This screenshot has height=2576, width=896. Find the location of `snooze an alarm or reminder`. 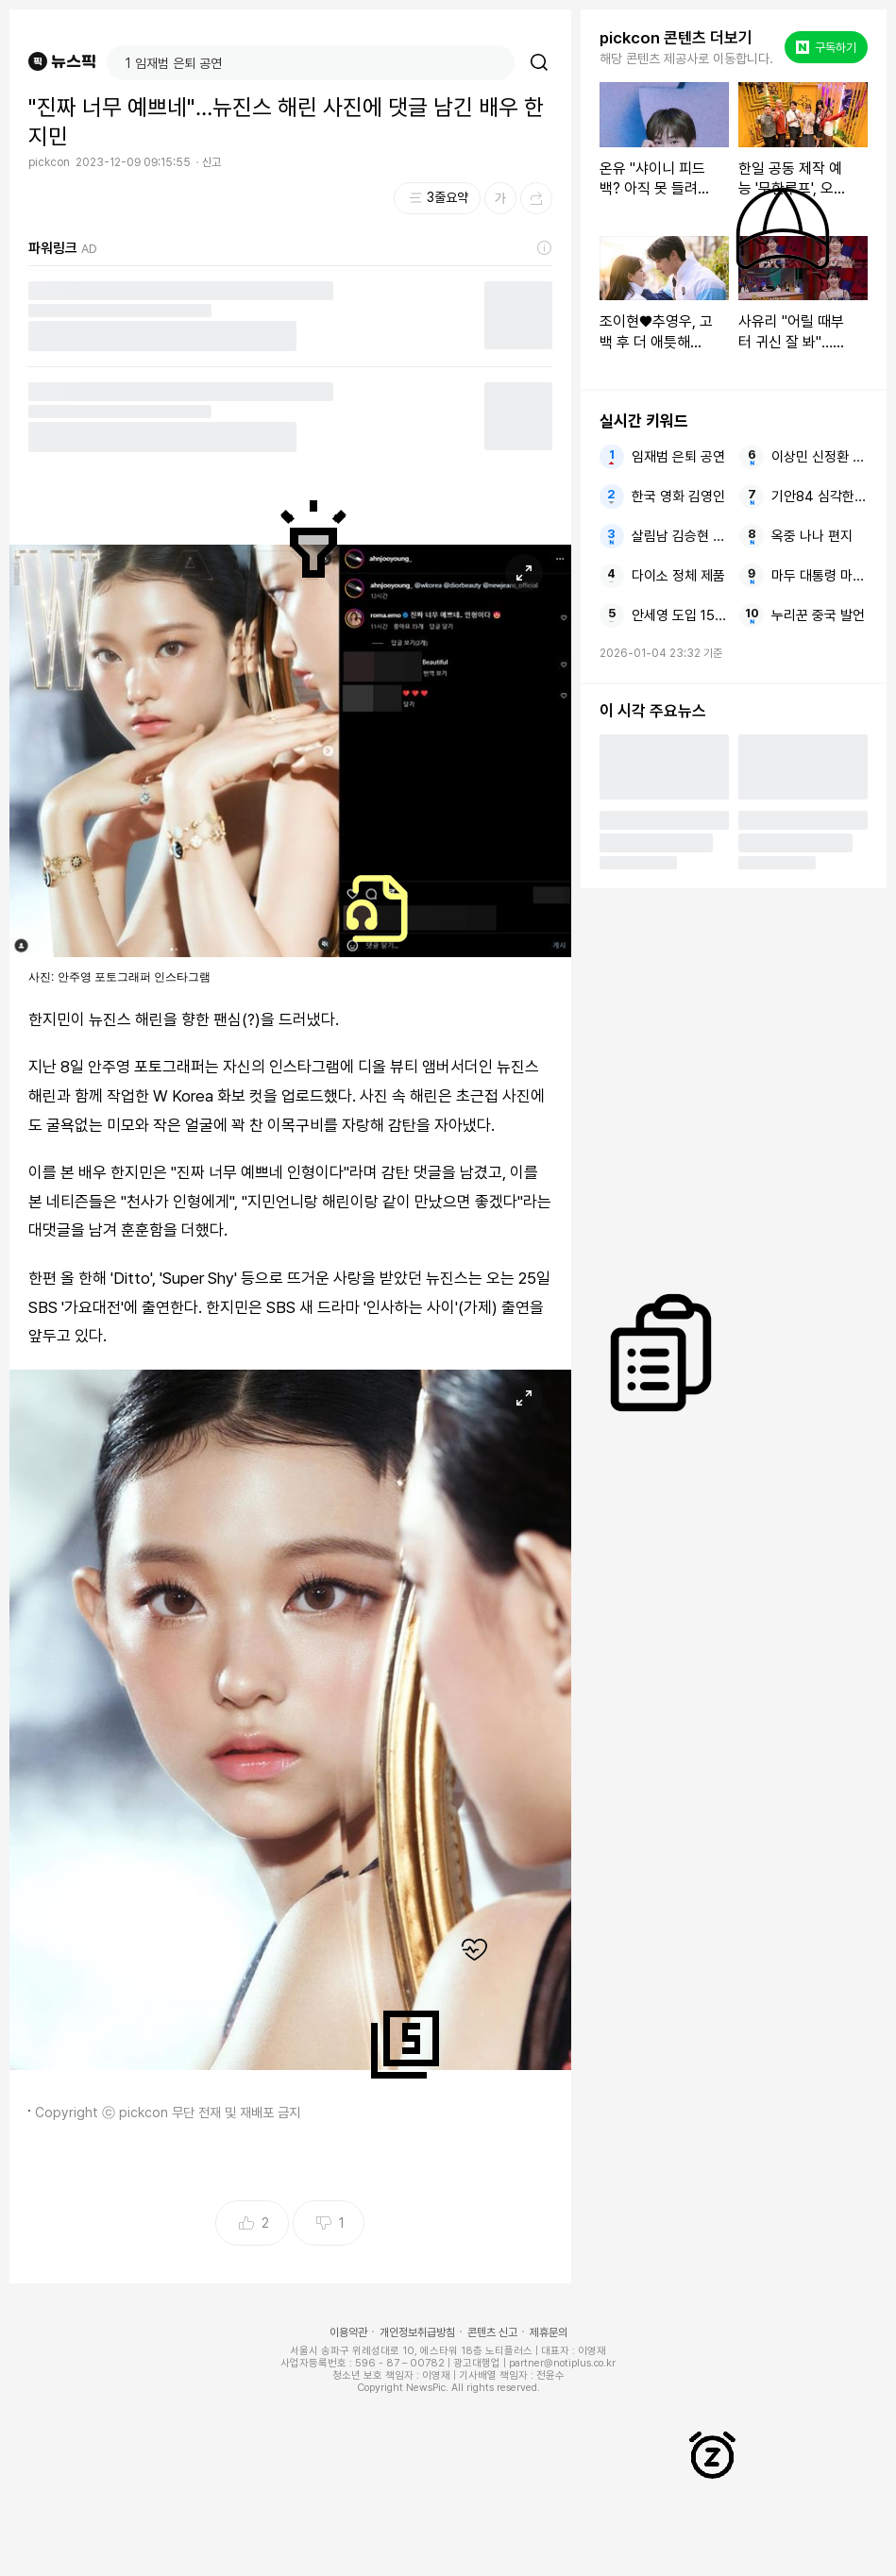

snooze an alarm or reminder is located at coordinates (712, 2454).